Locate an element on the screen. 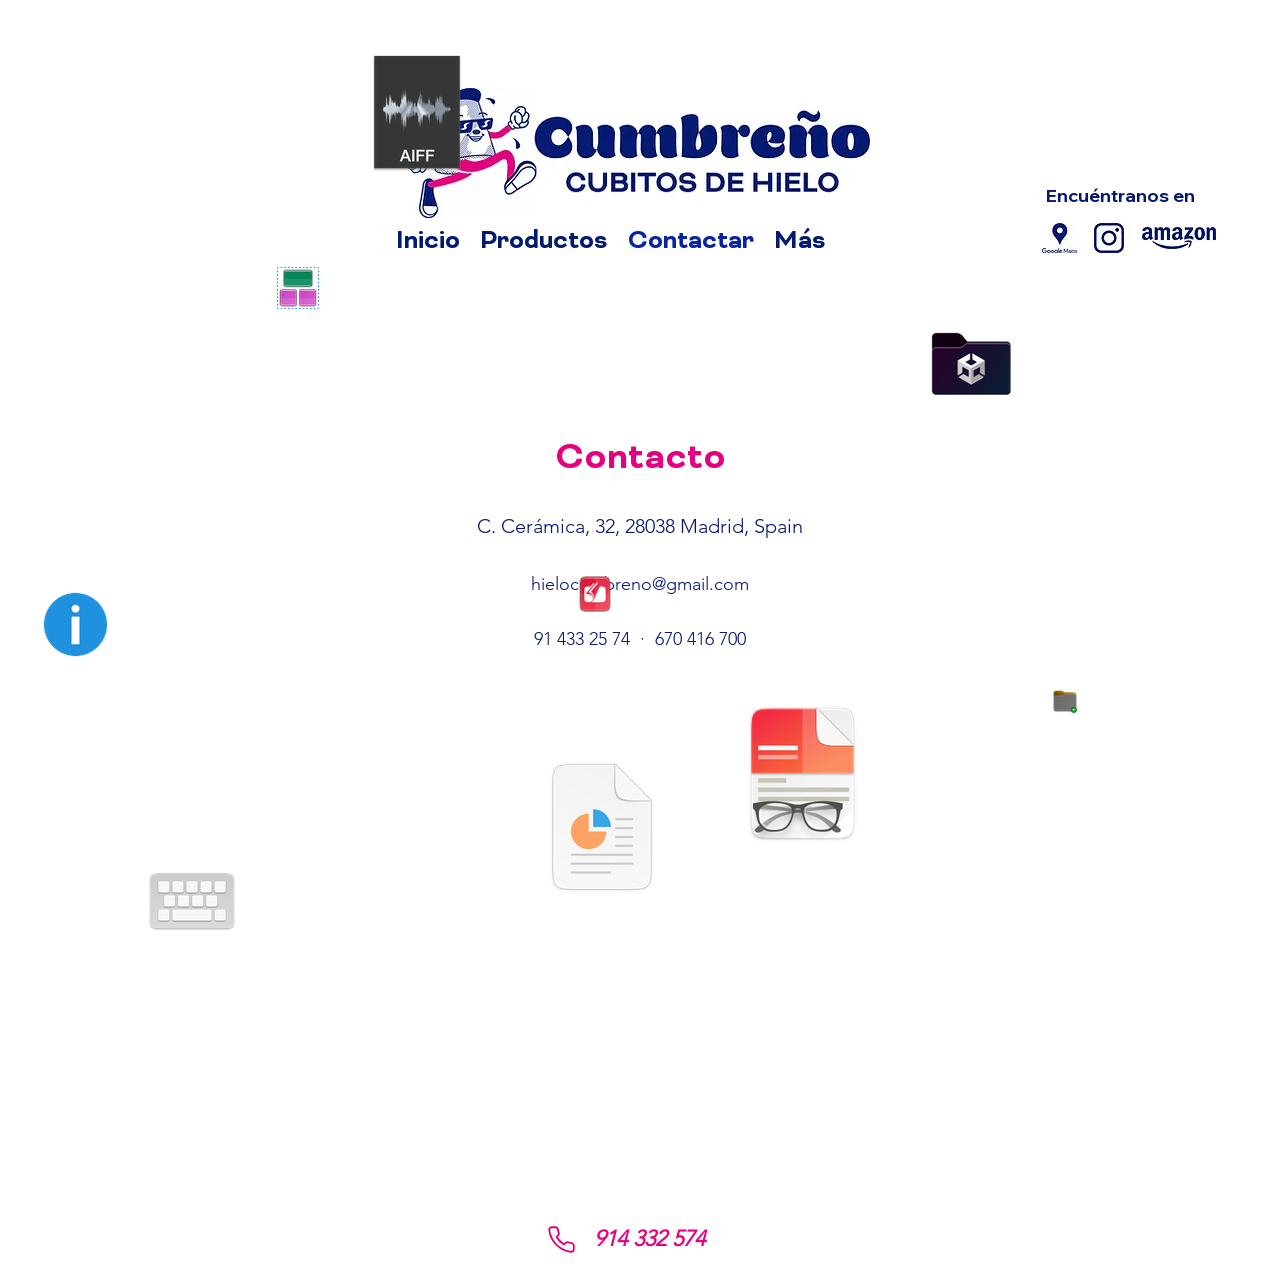 Image resolution: width=1280 pixels, height=1281 pixels. an AIFF audio file in GarageBand or Logic Pro is located at coordinates (417, 115).